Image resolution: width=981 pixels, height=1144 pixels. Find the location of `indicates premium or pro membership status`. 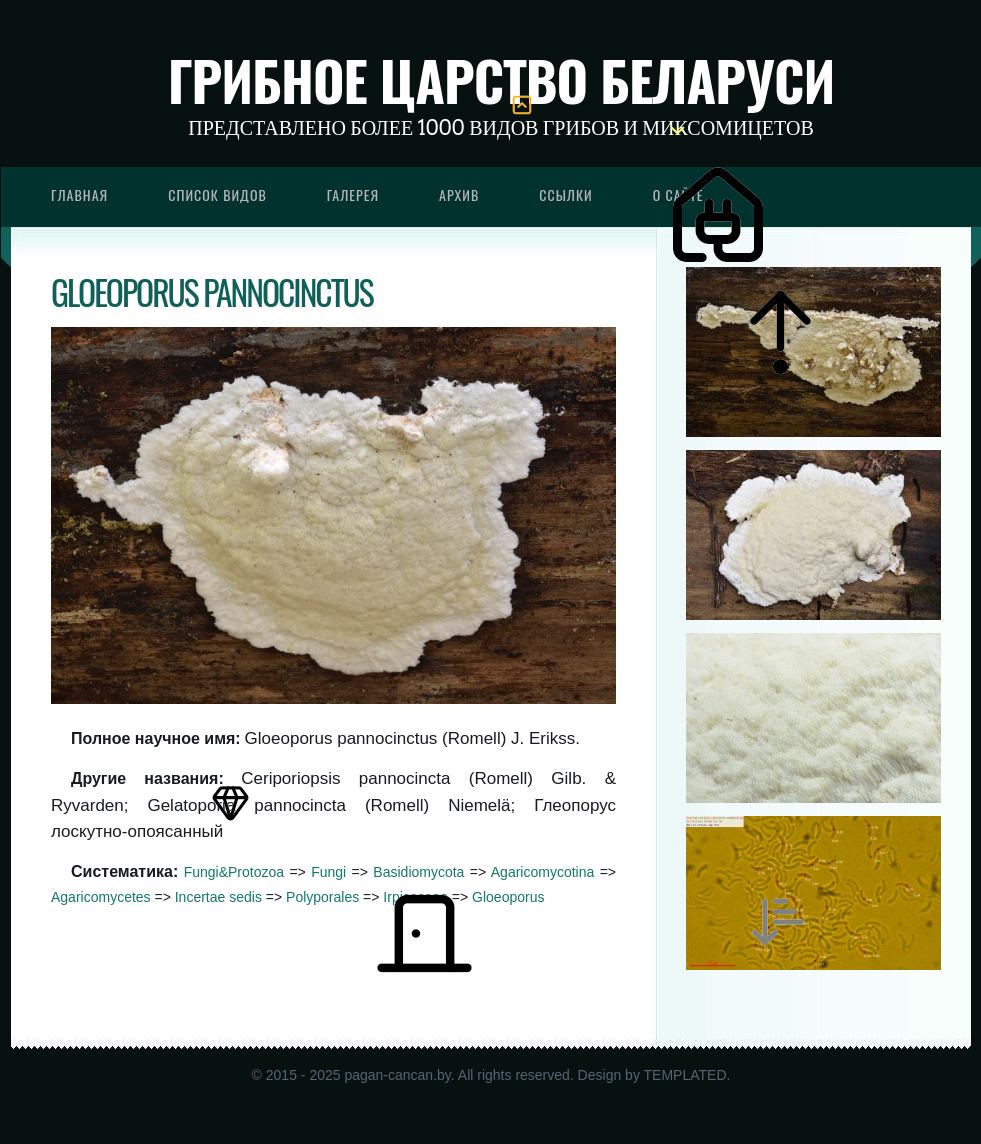

indicates premium or pro membership status is located at coordinates (230, 802).